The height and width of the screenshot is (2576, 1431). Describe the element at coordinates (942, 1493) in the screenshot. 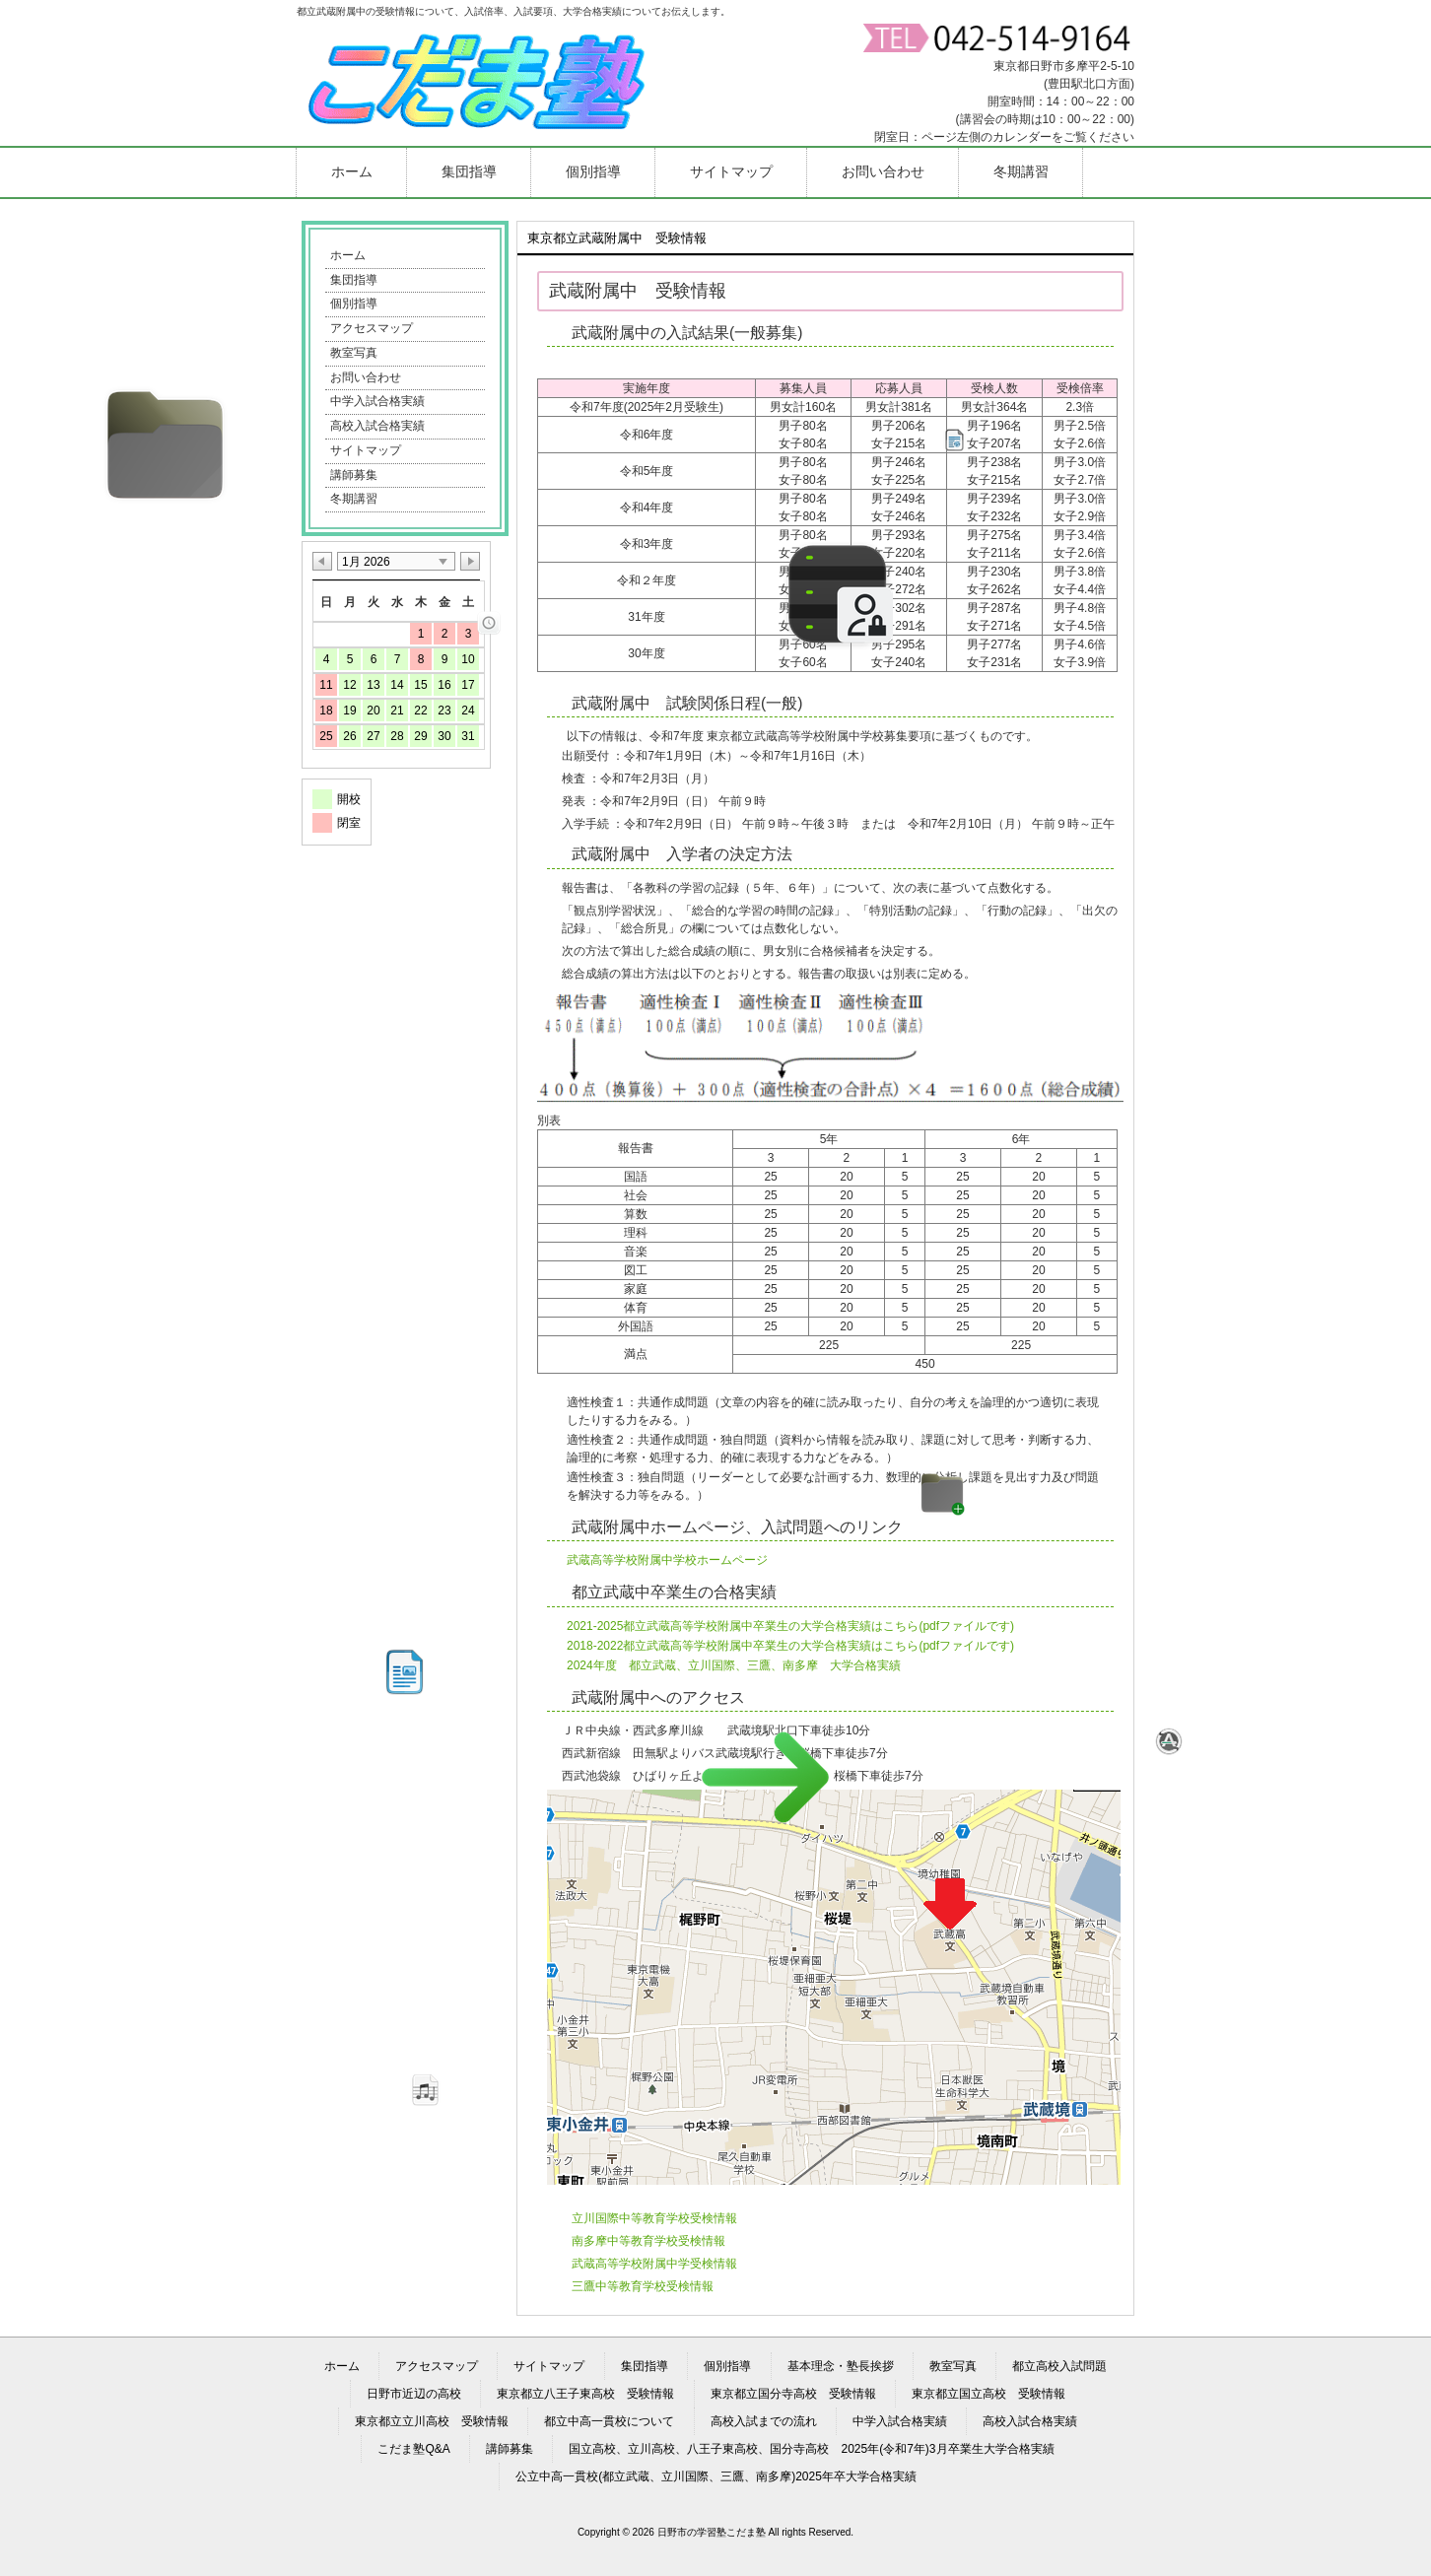

I see `create a new folder` at that location.